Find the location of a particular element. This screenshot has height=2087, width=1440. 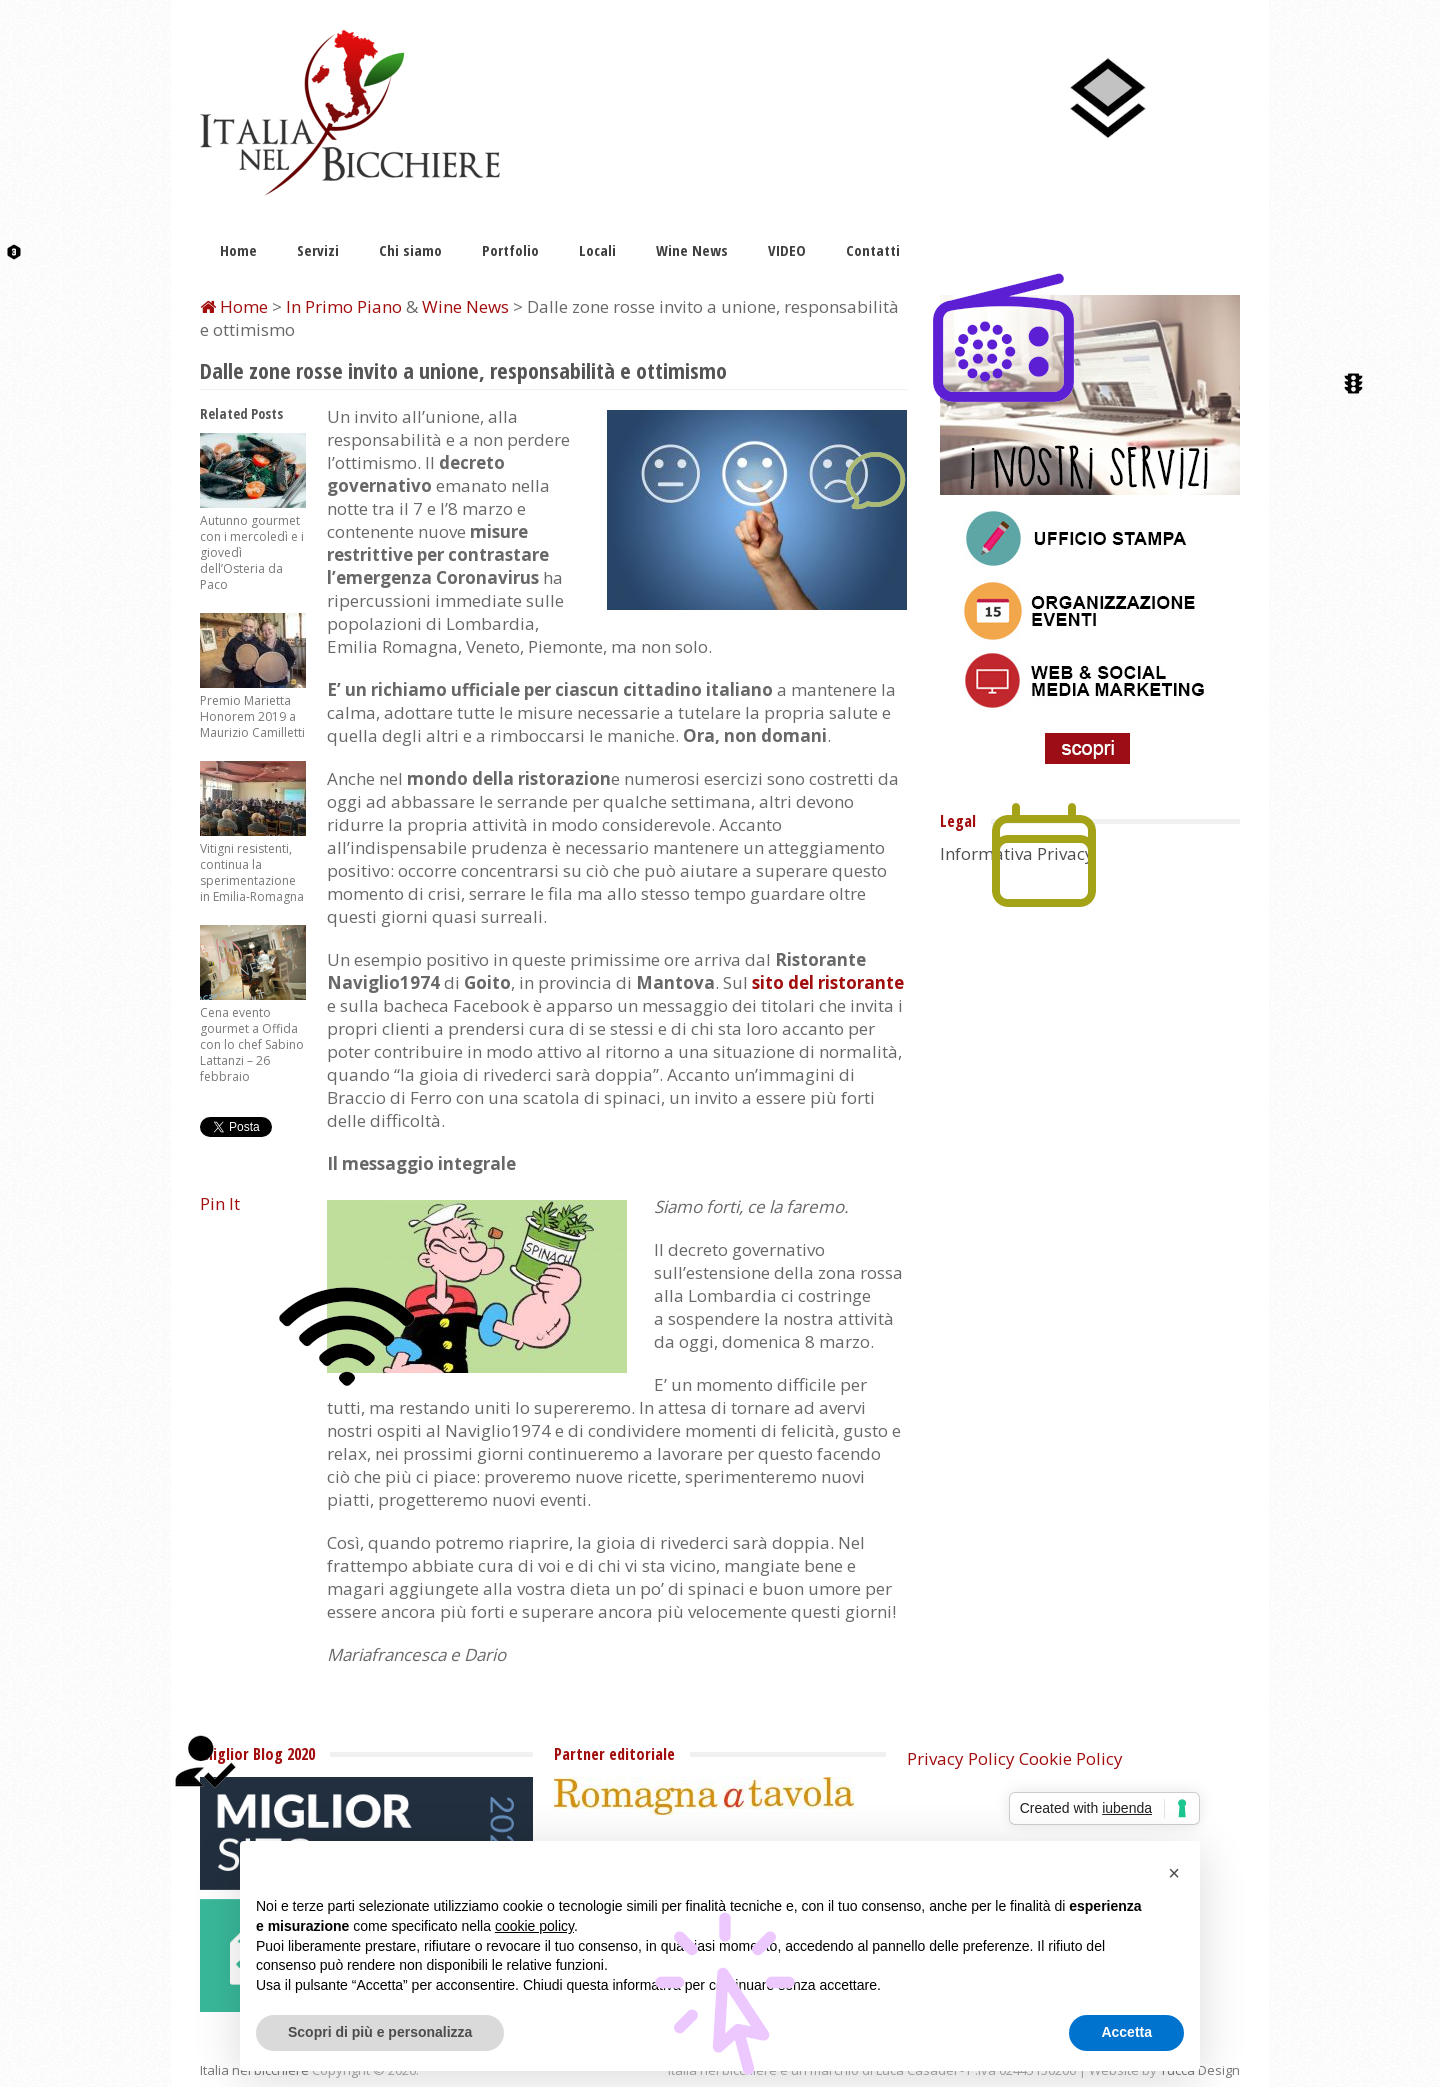

view calendar or schedule is located at coordinates (1044, 855).